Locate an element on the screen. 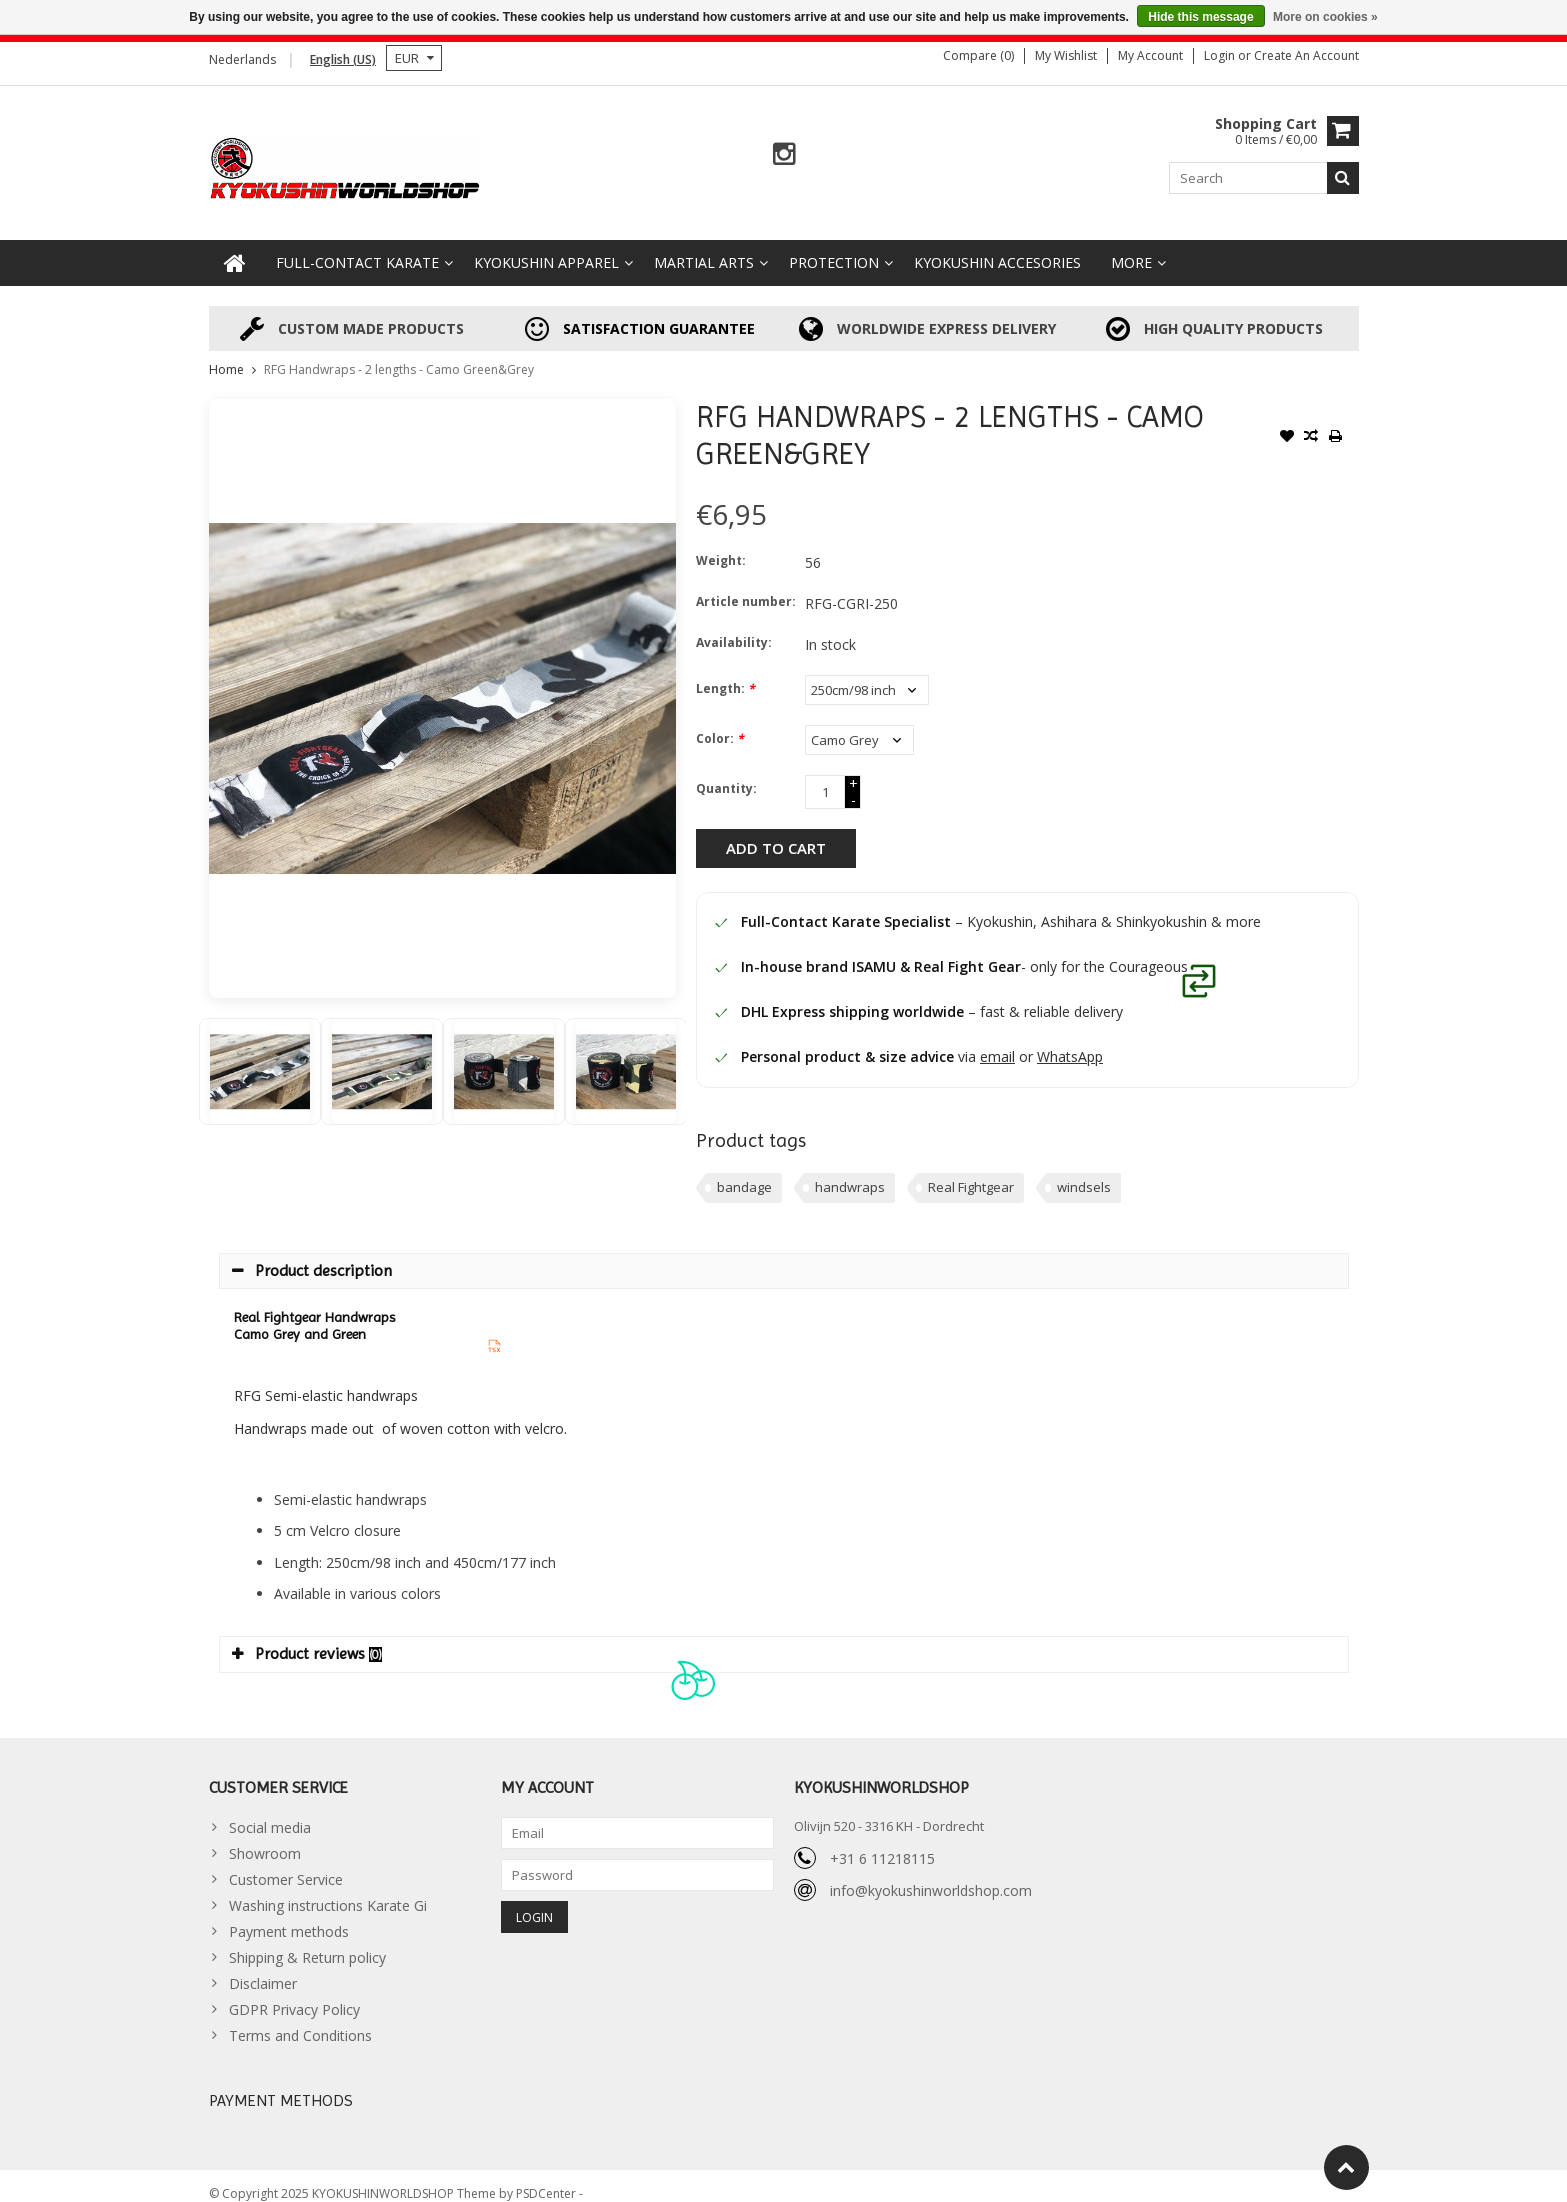  indicates fruit or produce category is located at coordinates (692, 1680).